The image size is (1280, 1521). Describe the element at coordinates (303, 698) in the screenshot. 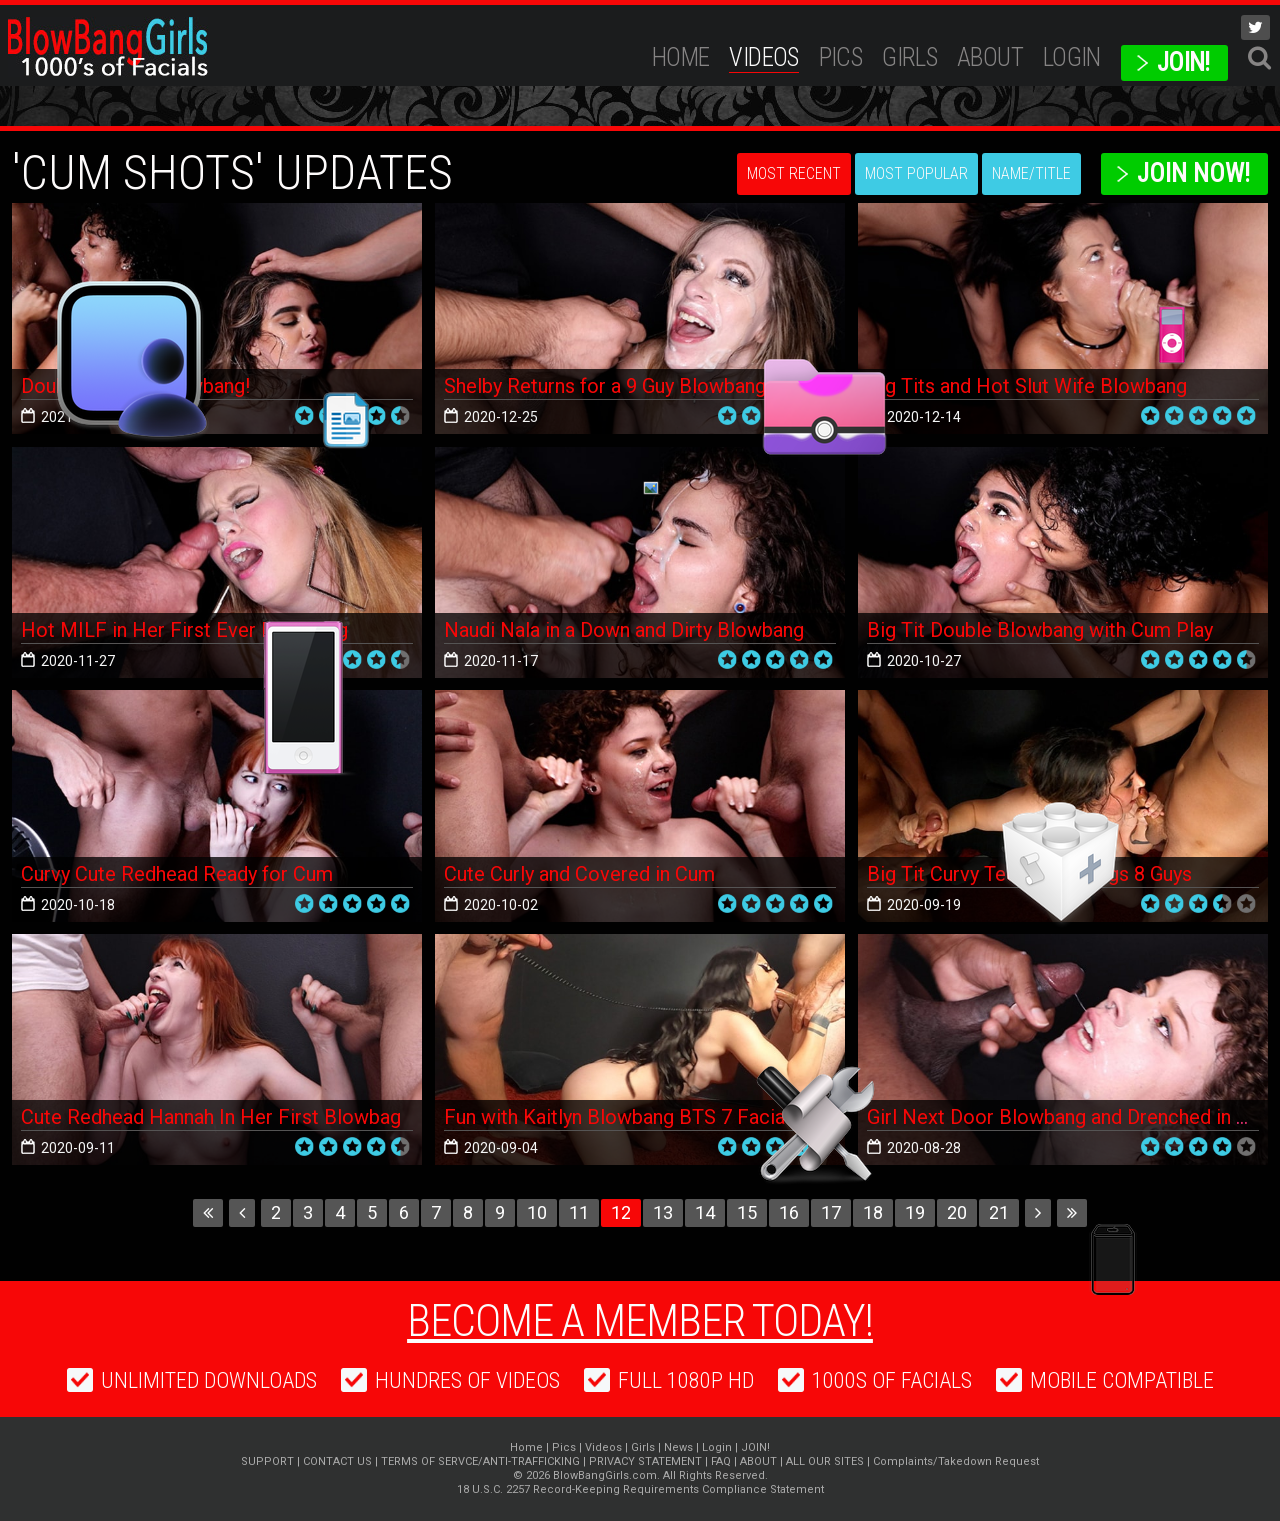

I see `iPod nano device connected` at that location.